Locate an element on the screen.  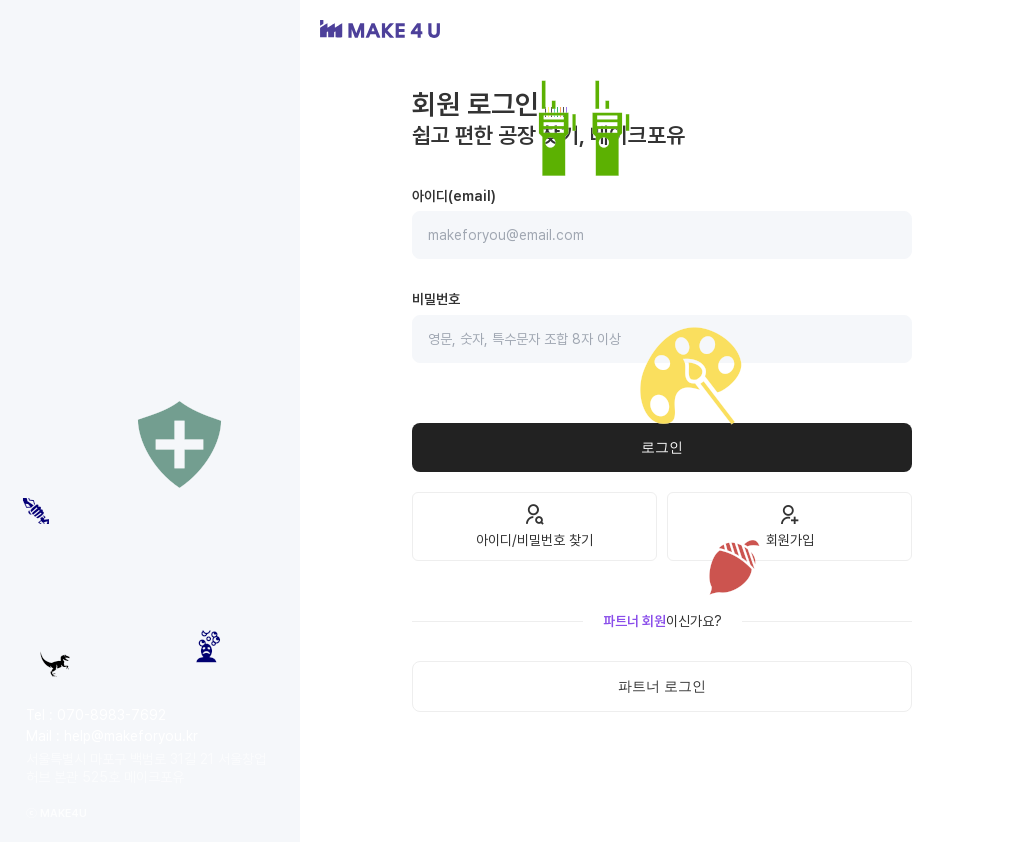
activate defensive healing ability is located at coordinates (179, 444).